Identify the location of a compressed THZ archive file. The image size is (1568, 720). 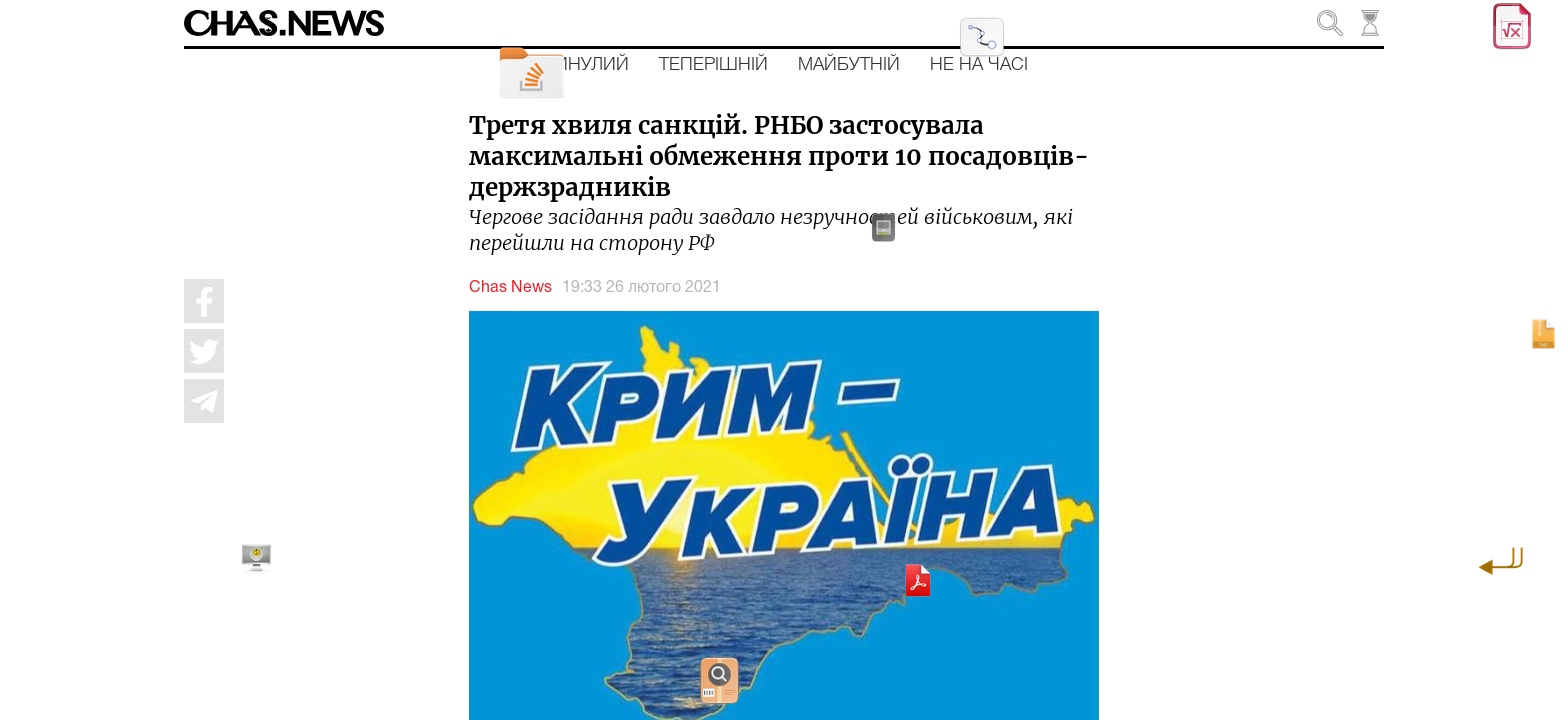
(1543, 334).